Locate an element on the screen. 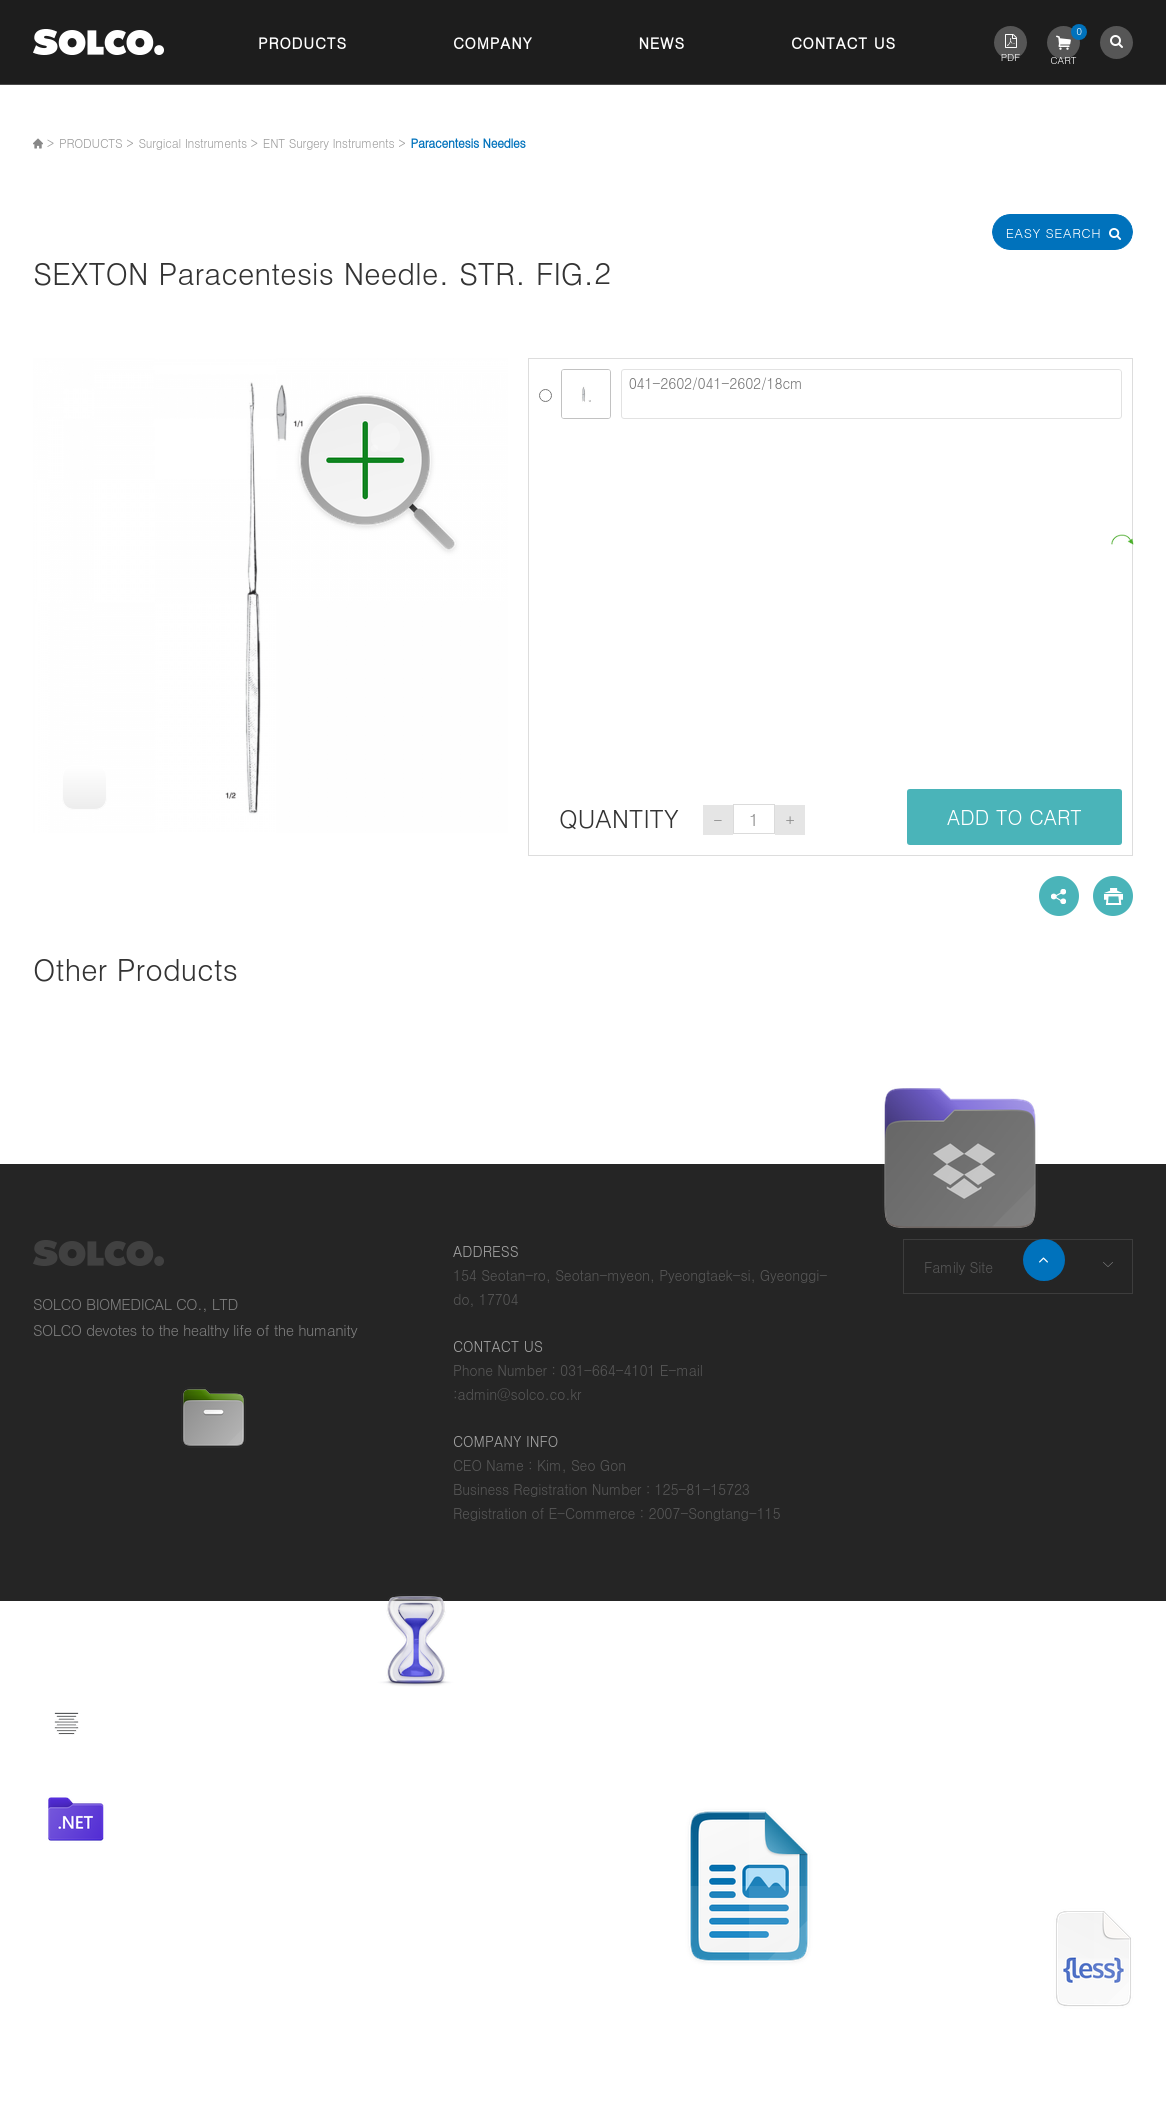 This screenshot has height=2106, width=1166. open a libreoffice writer document is located at coordinates (749, 1886).